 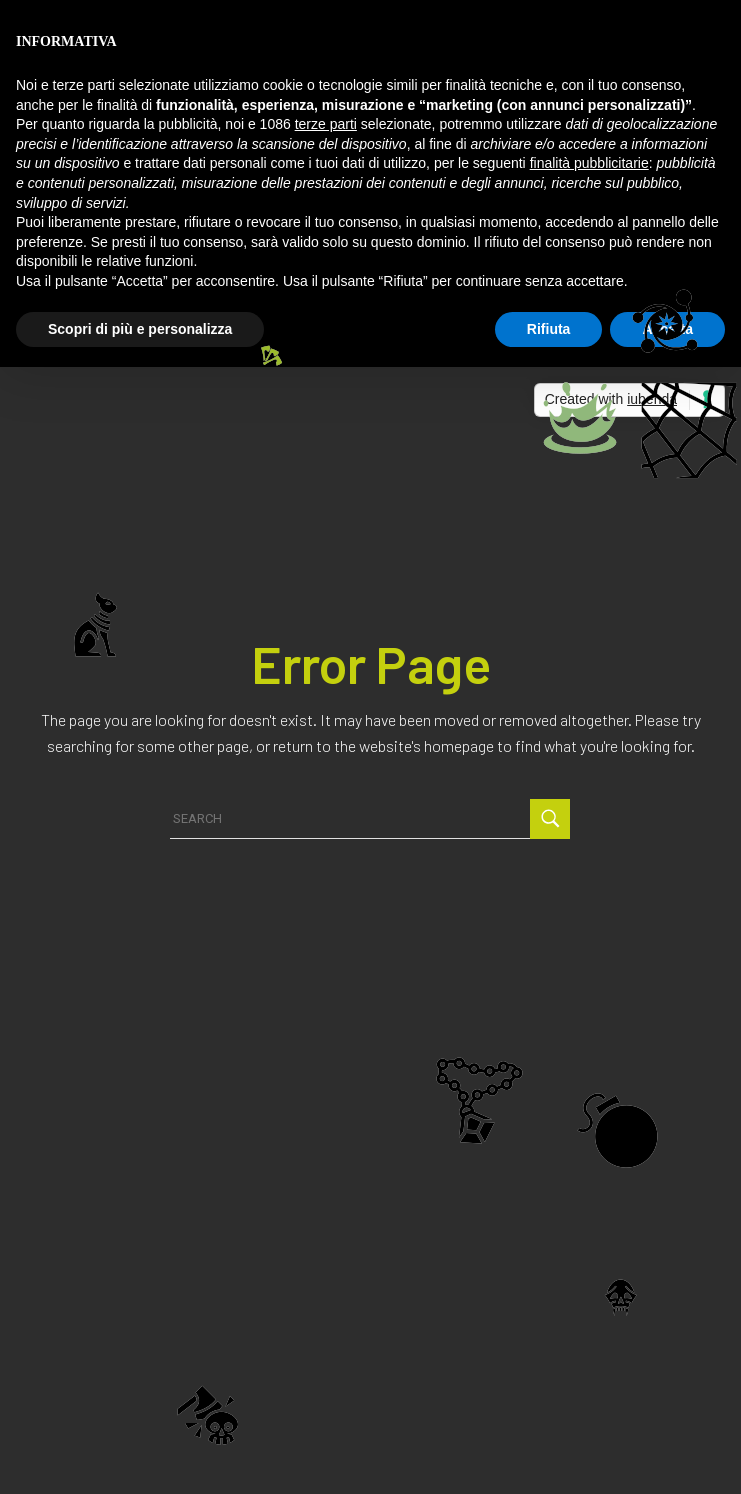 I want to click on activate black hole or gravity-based ability, so click(x=665, y=322).